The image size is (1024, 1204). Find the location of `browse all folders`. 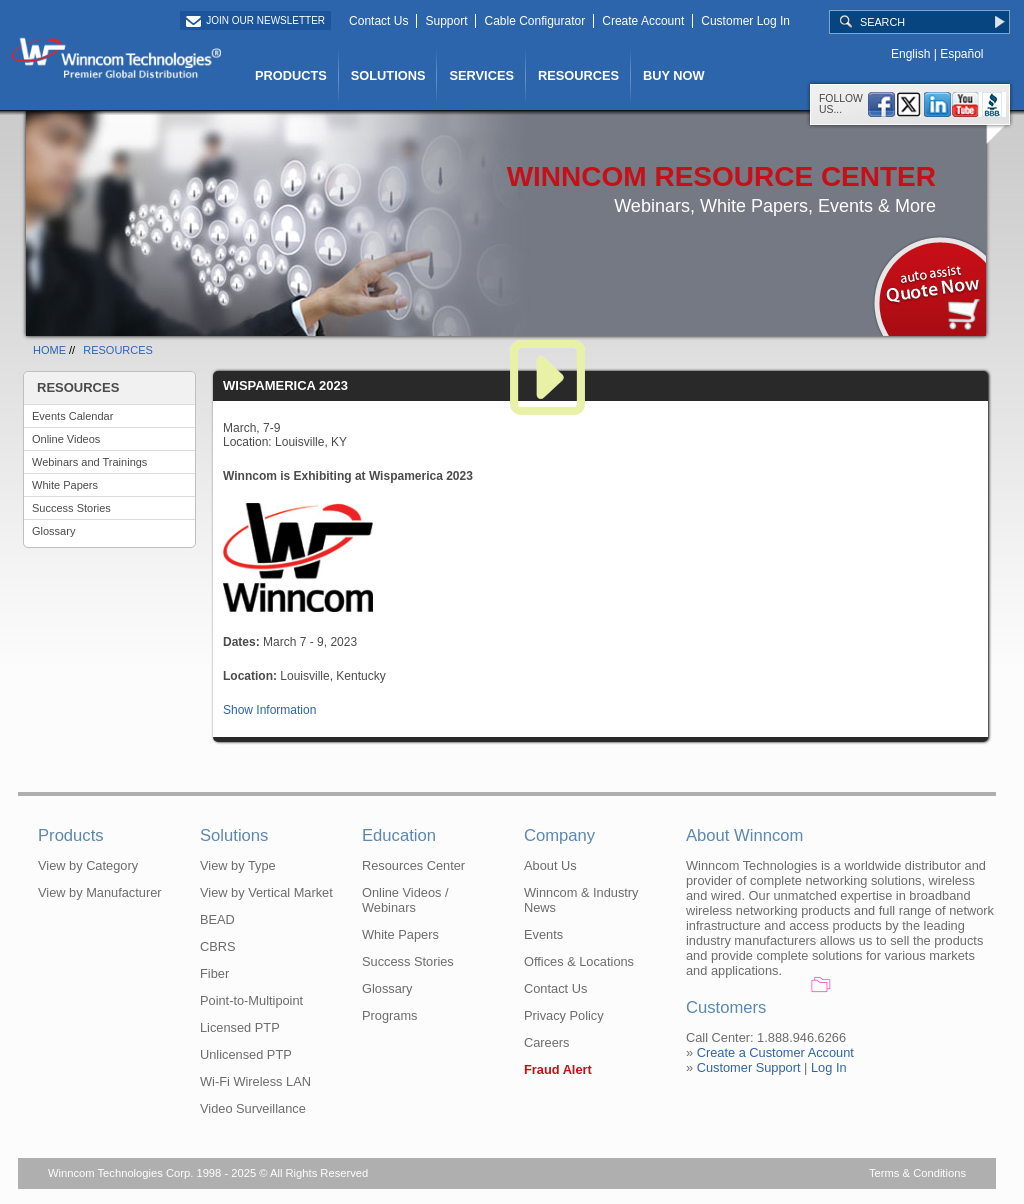

browse all folders is located at coordinates (820, 984).